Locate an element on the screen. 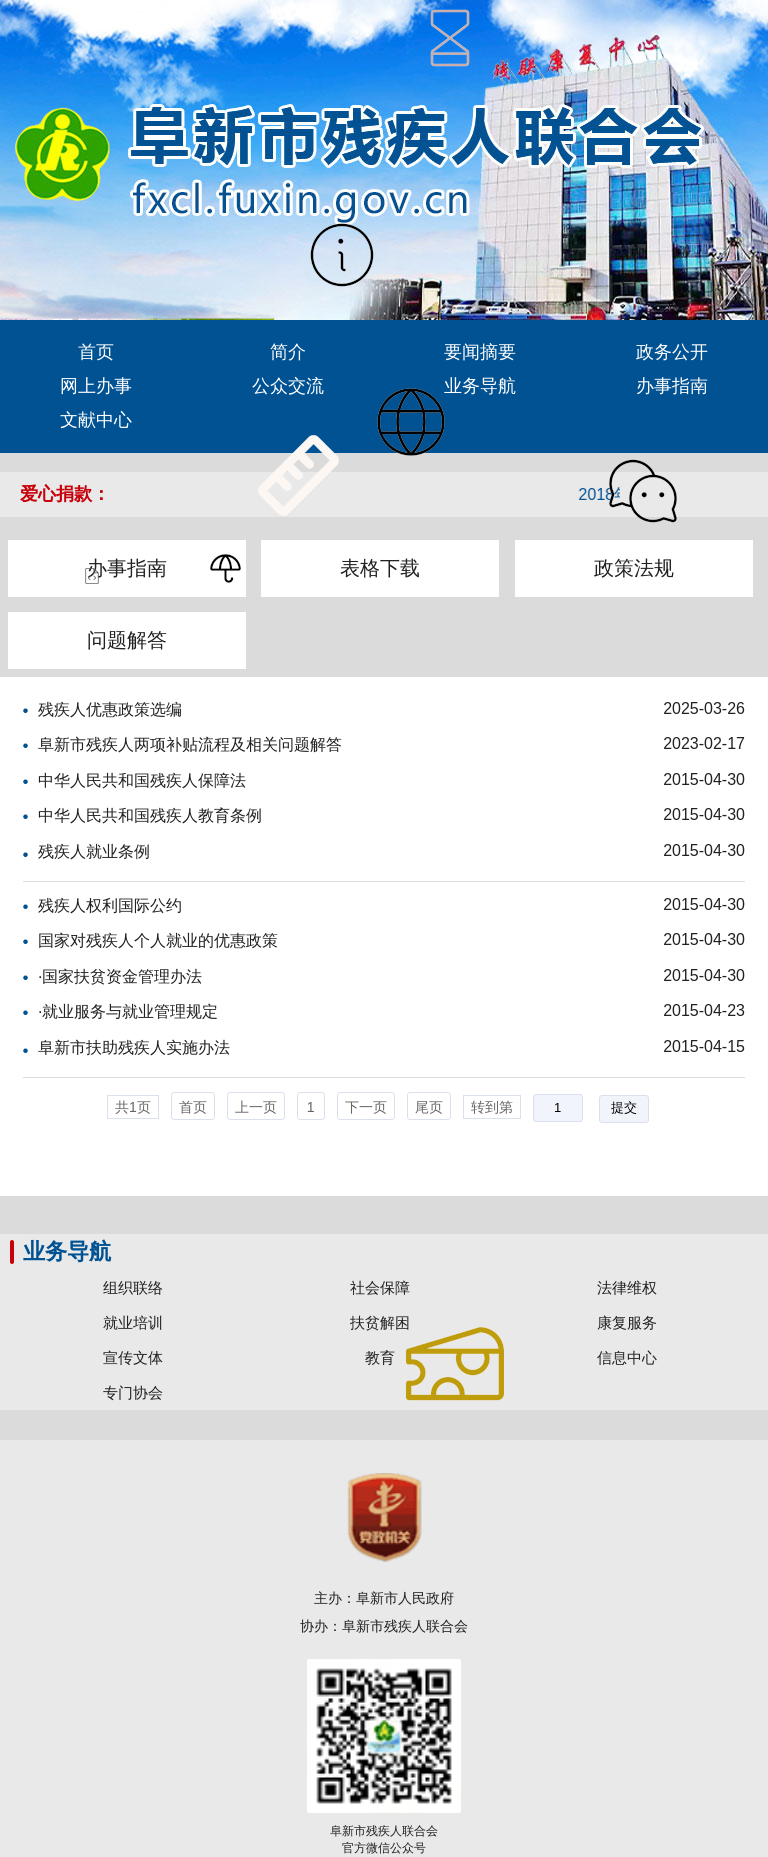  view weather protection or rain forecast is located at coordinates (225, 568).